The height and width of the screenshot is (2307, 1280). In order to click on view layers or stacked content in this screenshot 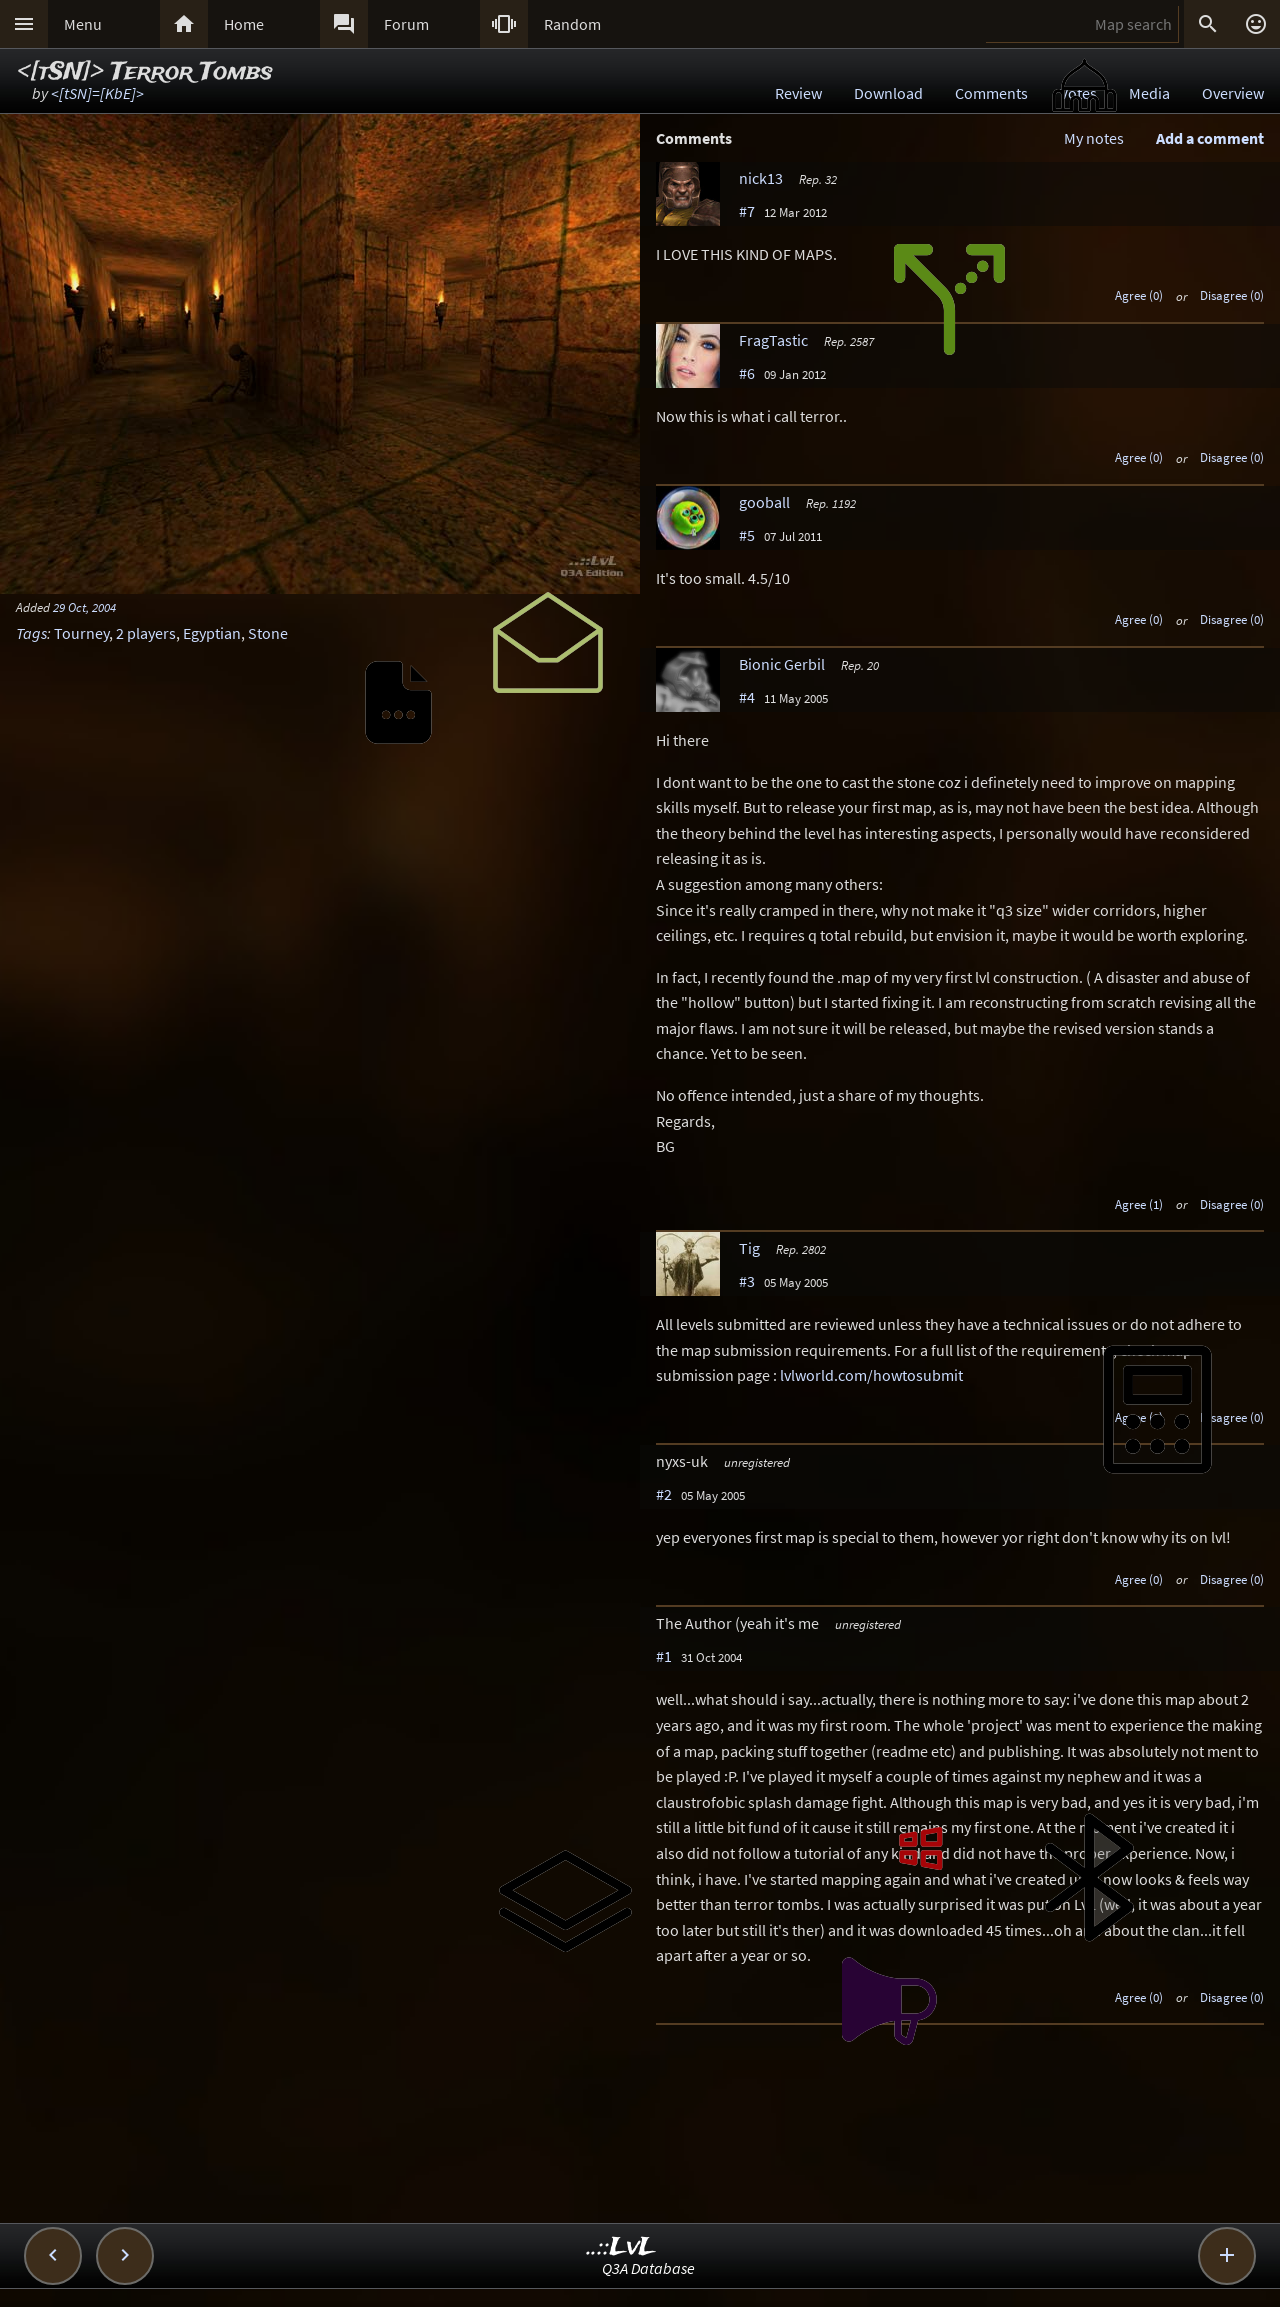, I will do `click(565, 1903)`.